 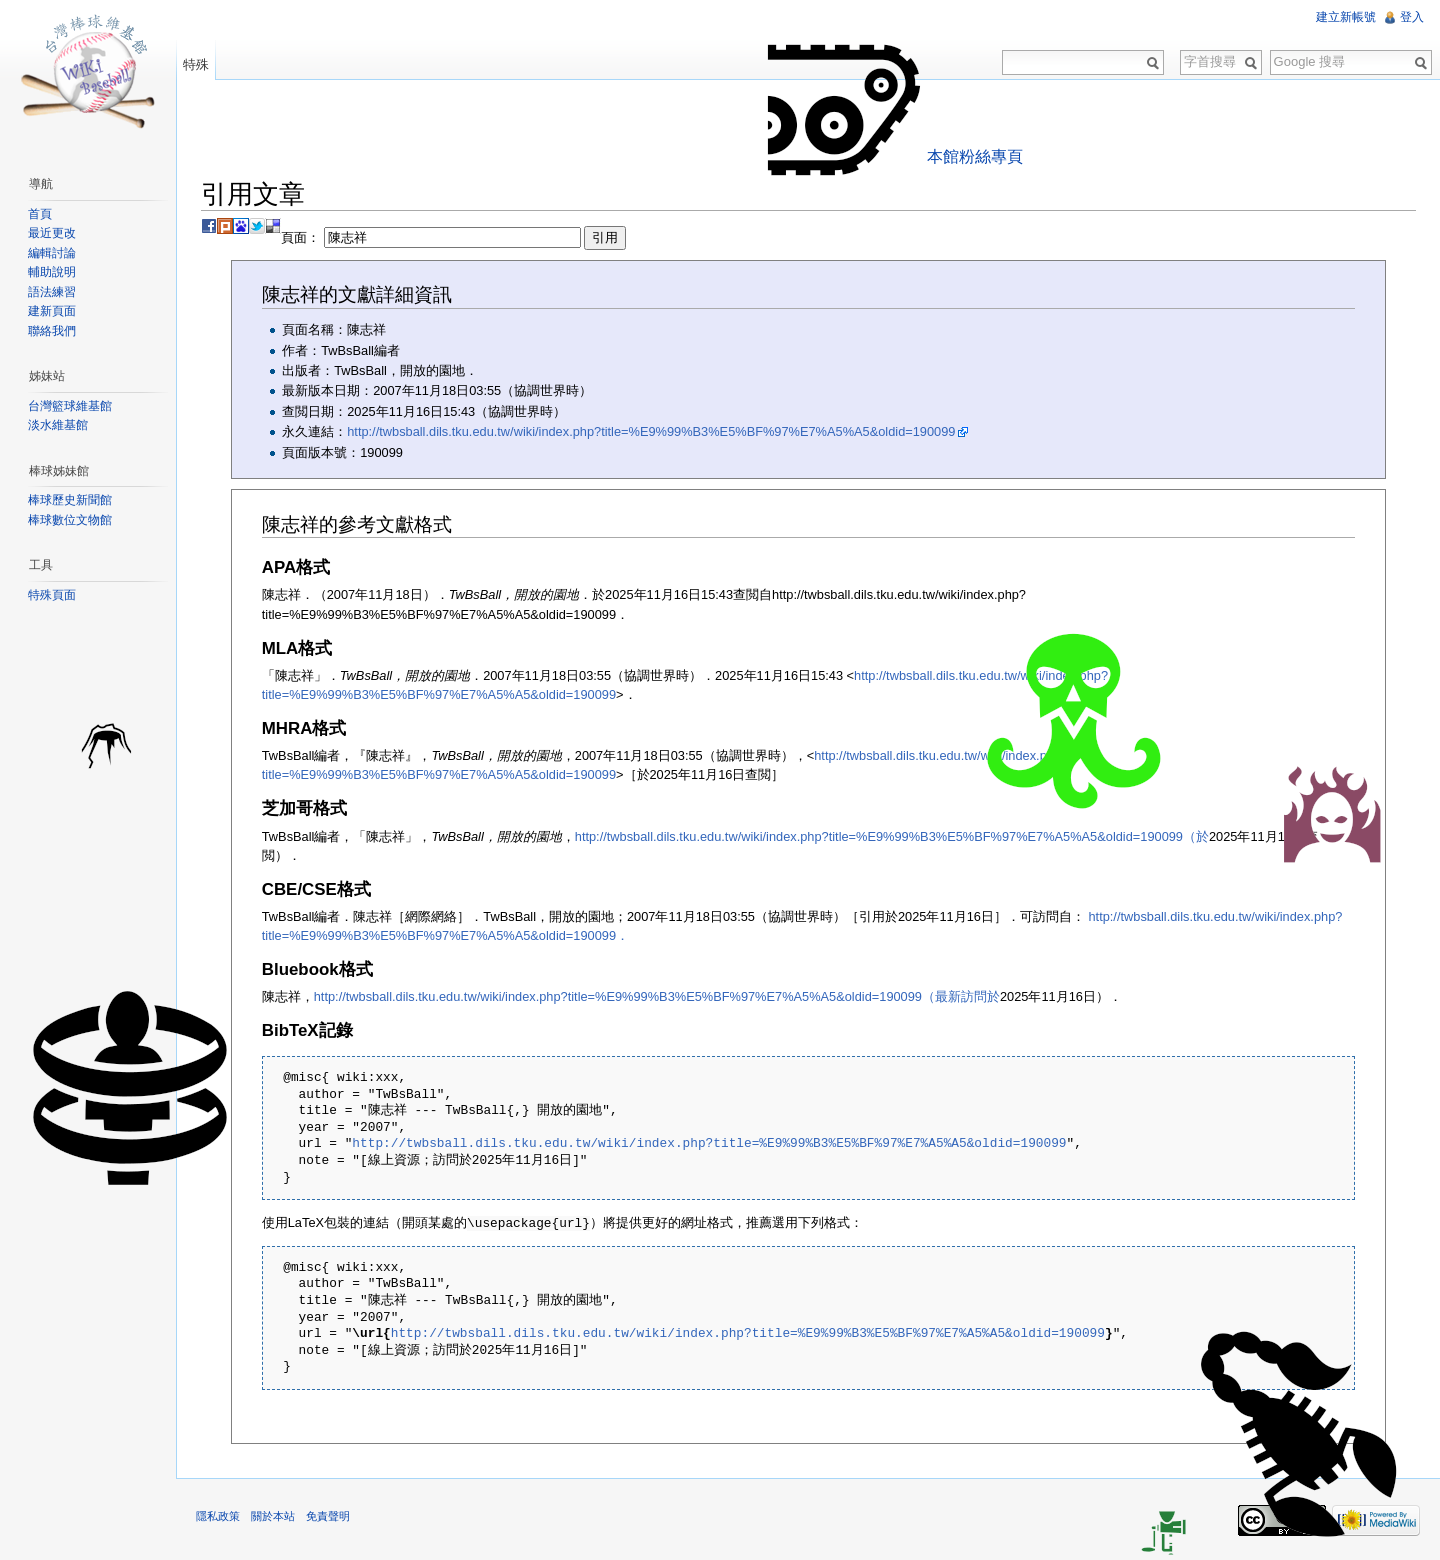 What do you see at coordinates (130, 1088) in the screenshot?
I see `activate teleportation portal` at bounding box center [130, 1088].